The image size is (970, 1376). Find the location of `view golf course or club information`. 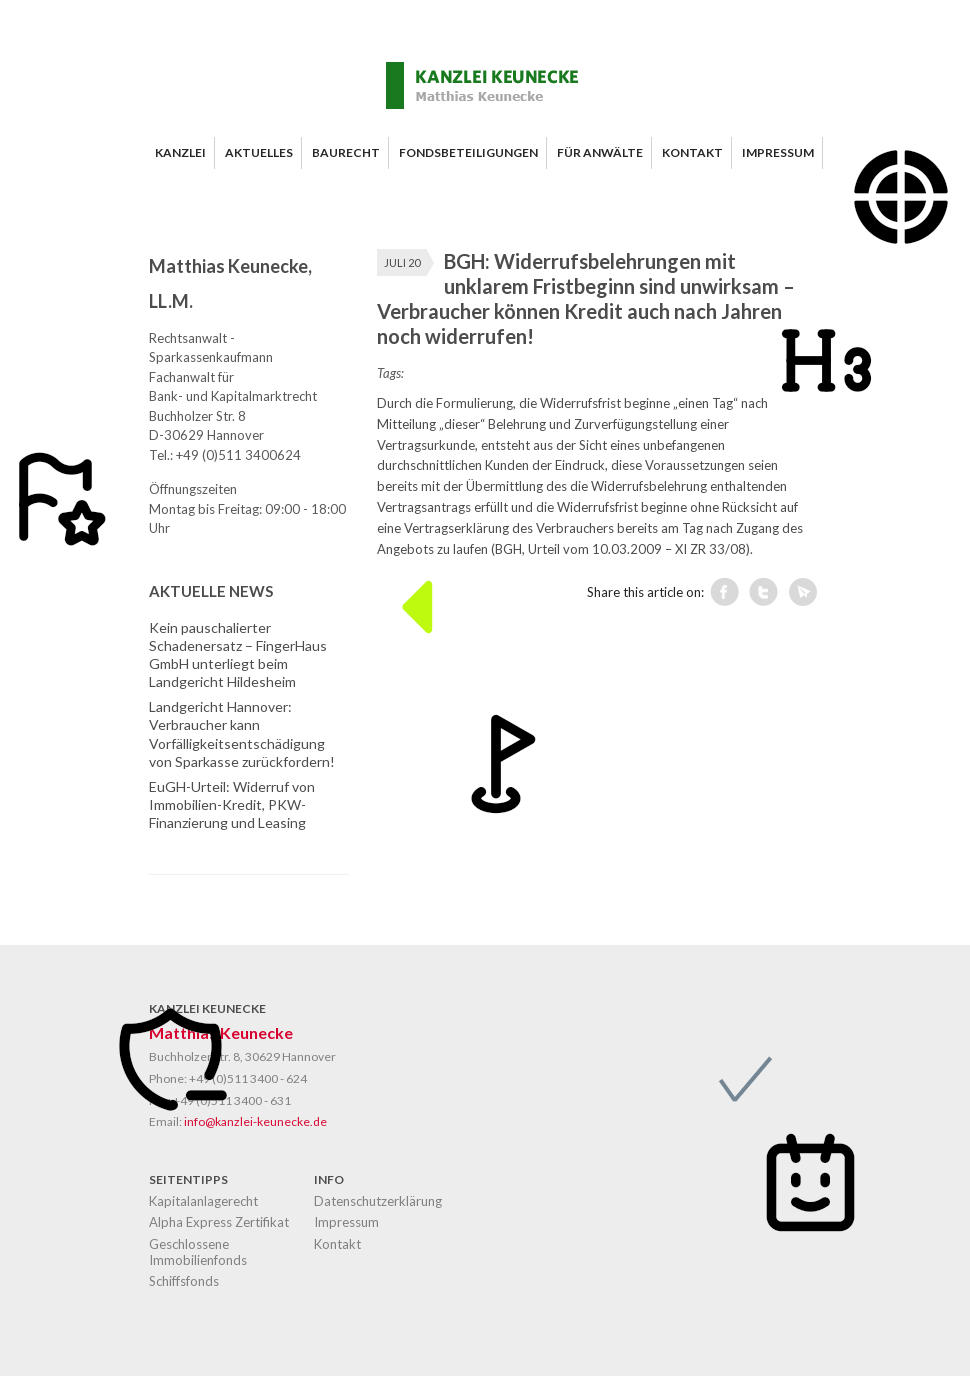

view golf course or club information is located at coordinates (496, 764).